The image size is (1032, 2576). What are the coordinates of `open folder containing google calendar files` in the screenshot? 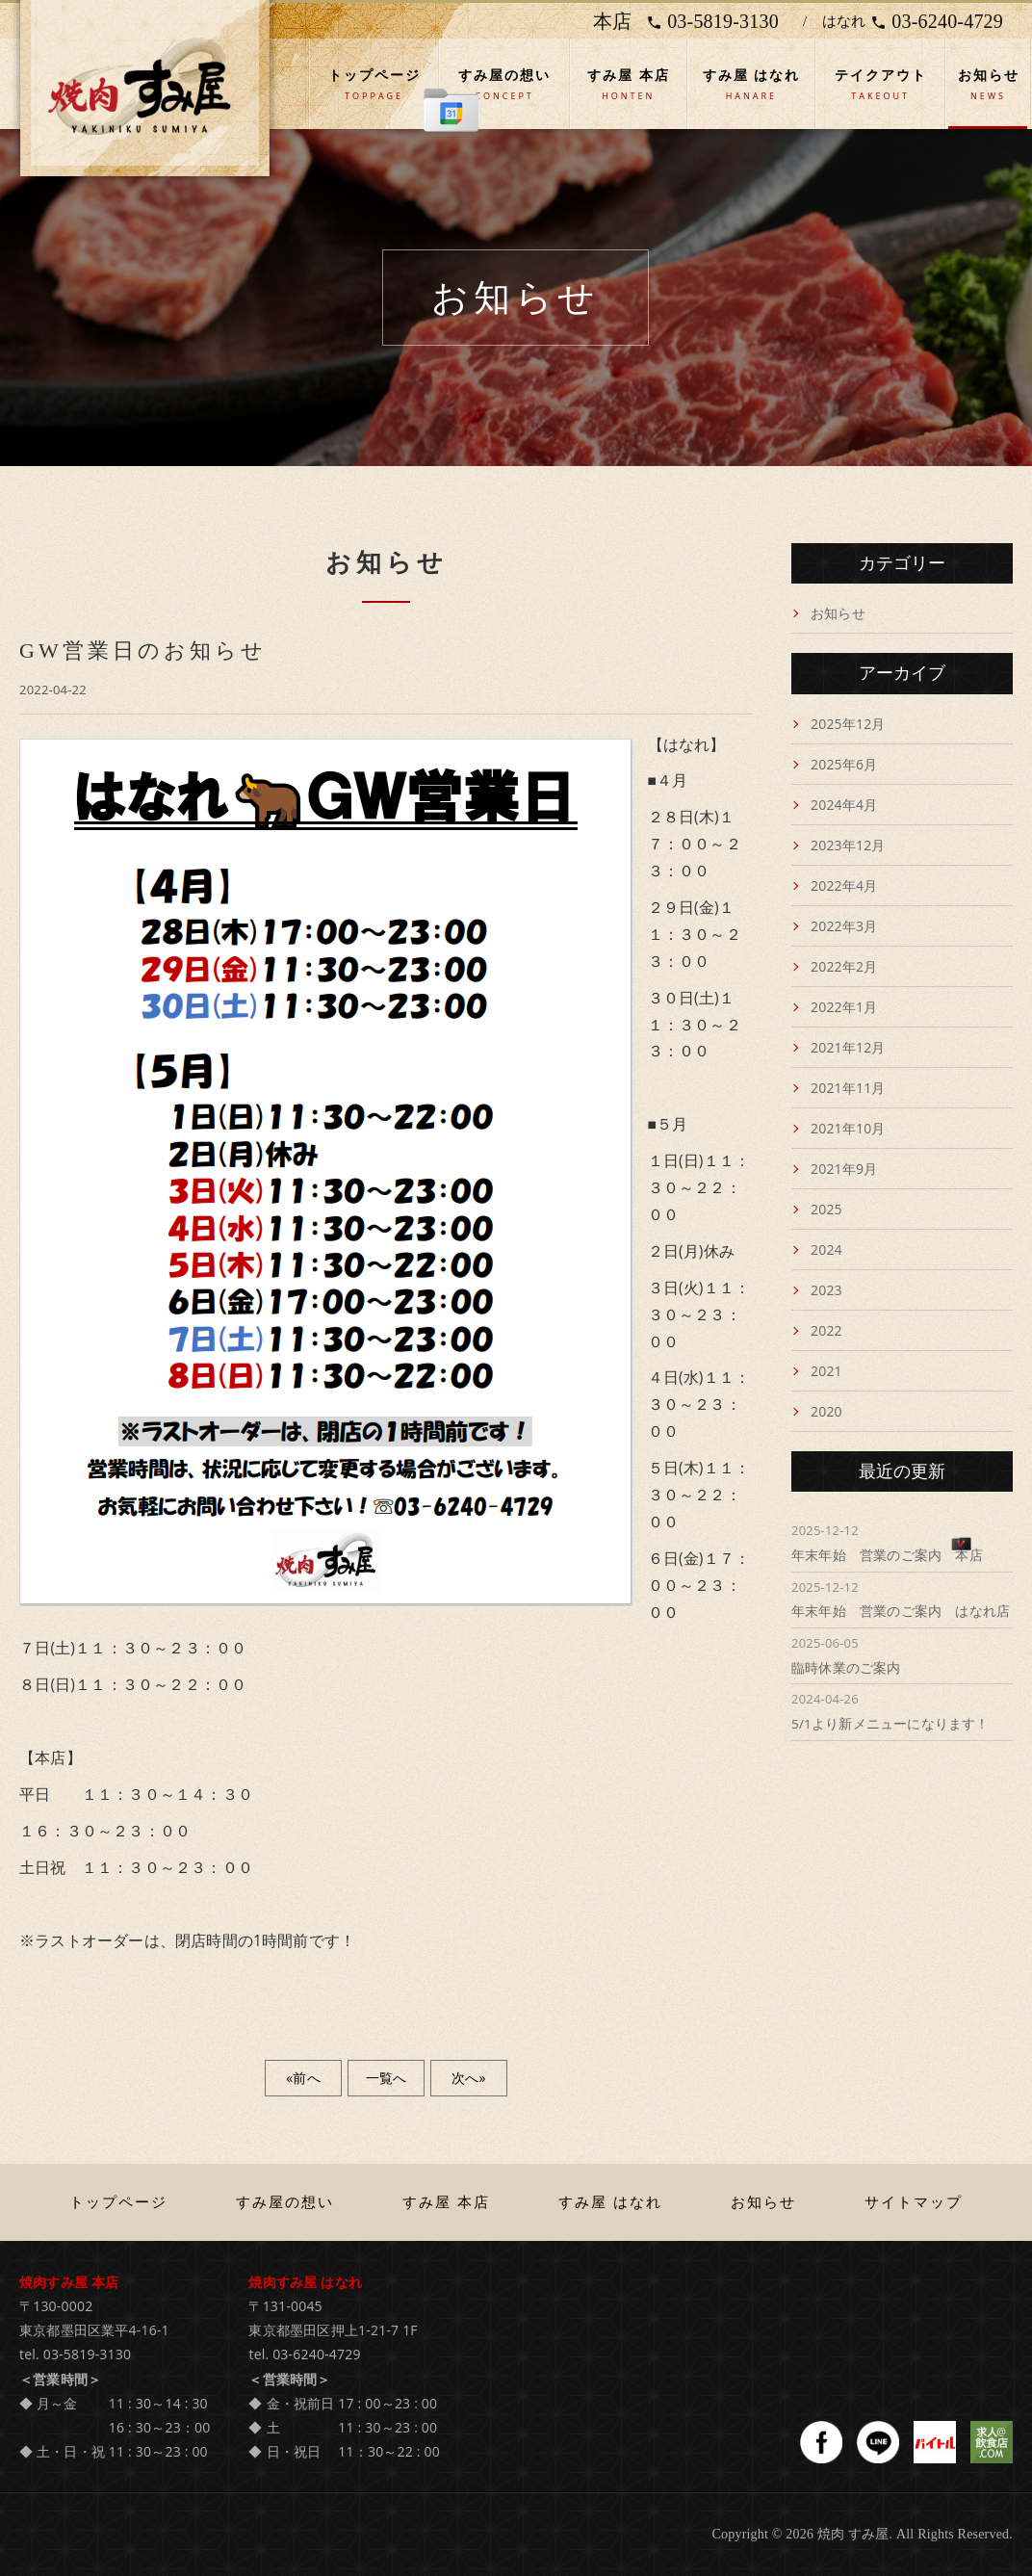 It's located at (451, 111).